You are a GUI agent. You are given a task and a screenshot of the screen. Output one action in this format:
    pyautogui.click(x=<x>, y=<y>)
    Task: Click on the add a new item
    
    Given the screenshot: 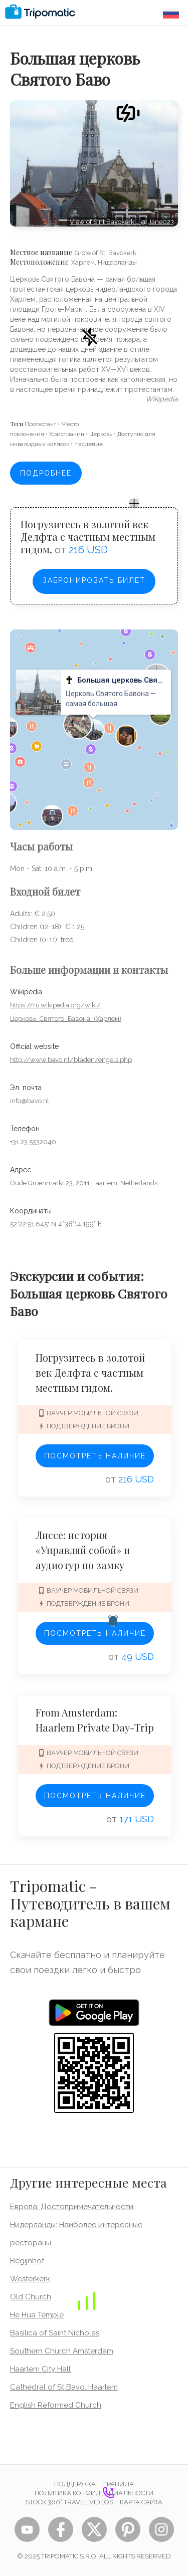 What is the action you would take?
    pyautogui.click(x=134, y=503)
    